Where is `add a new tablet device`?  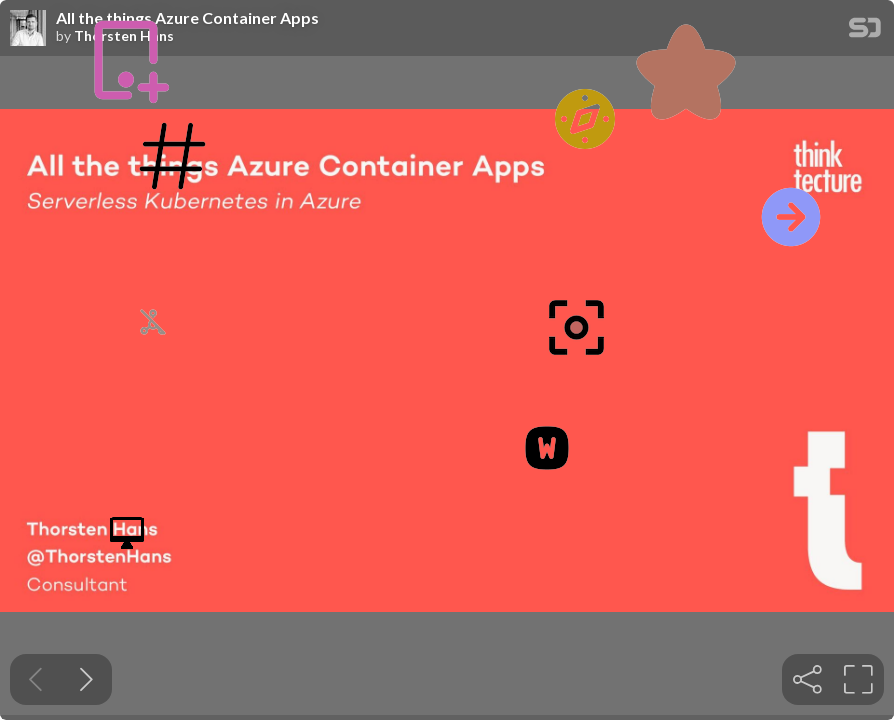
add a new tablet device is located at coordinates (126, 60).